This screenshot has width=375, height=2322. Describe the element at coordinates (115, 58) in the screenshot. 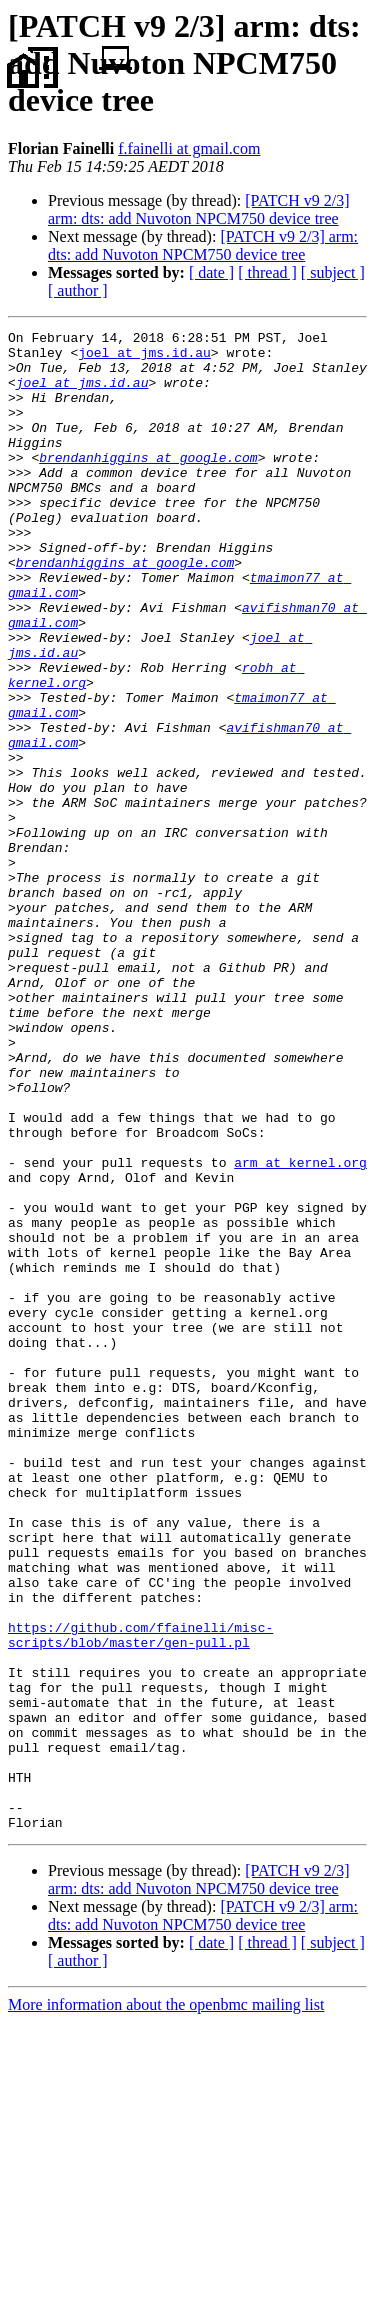

I see `switch to desktop view` at that location.